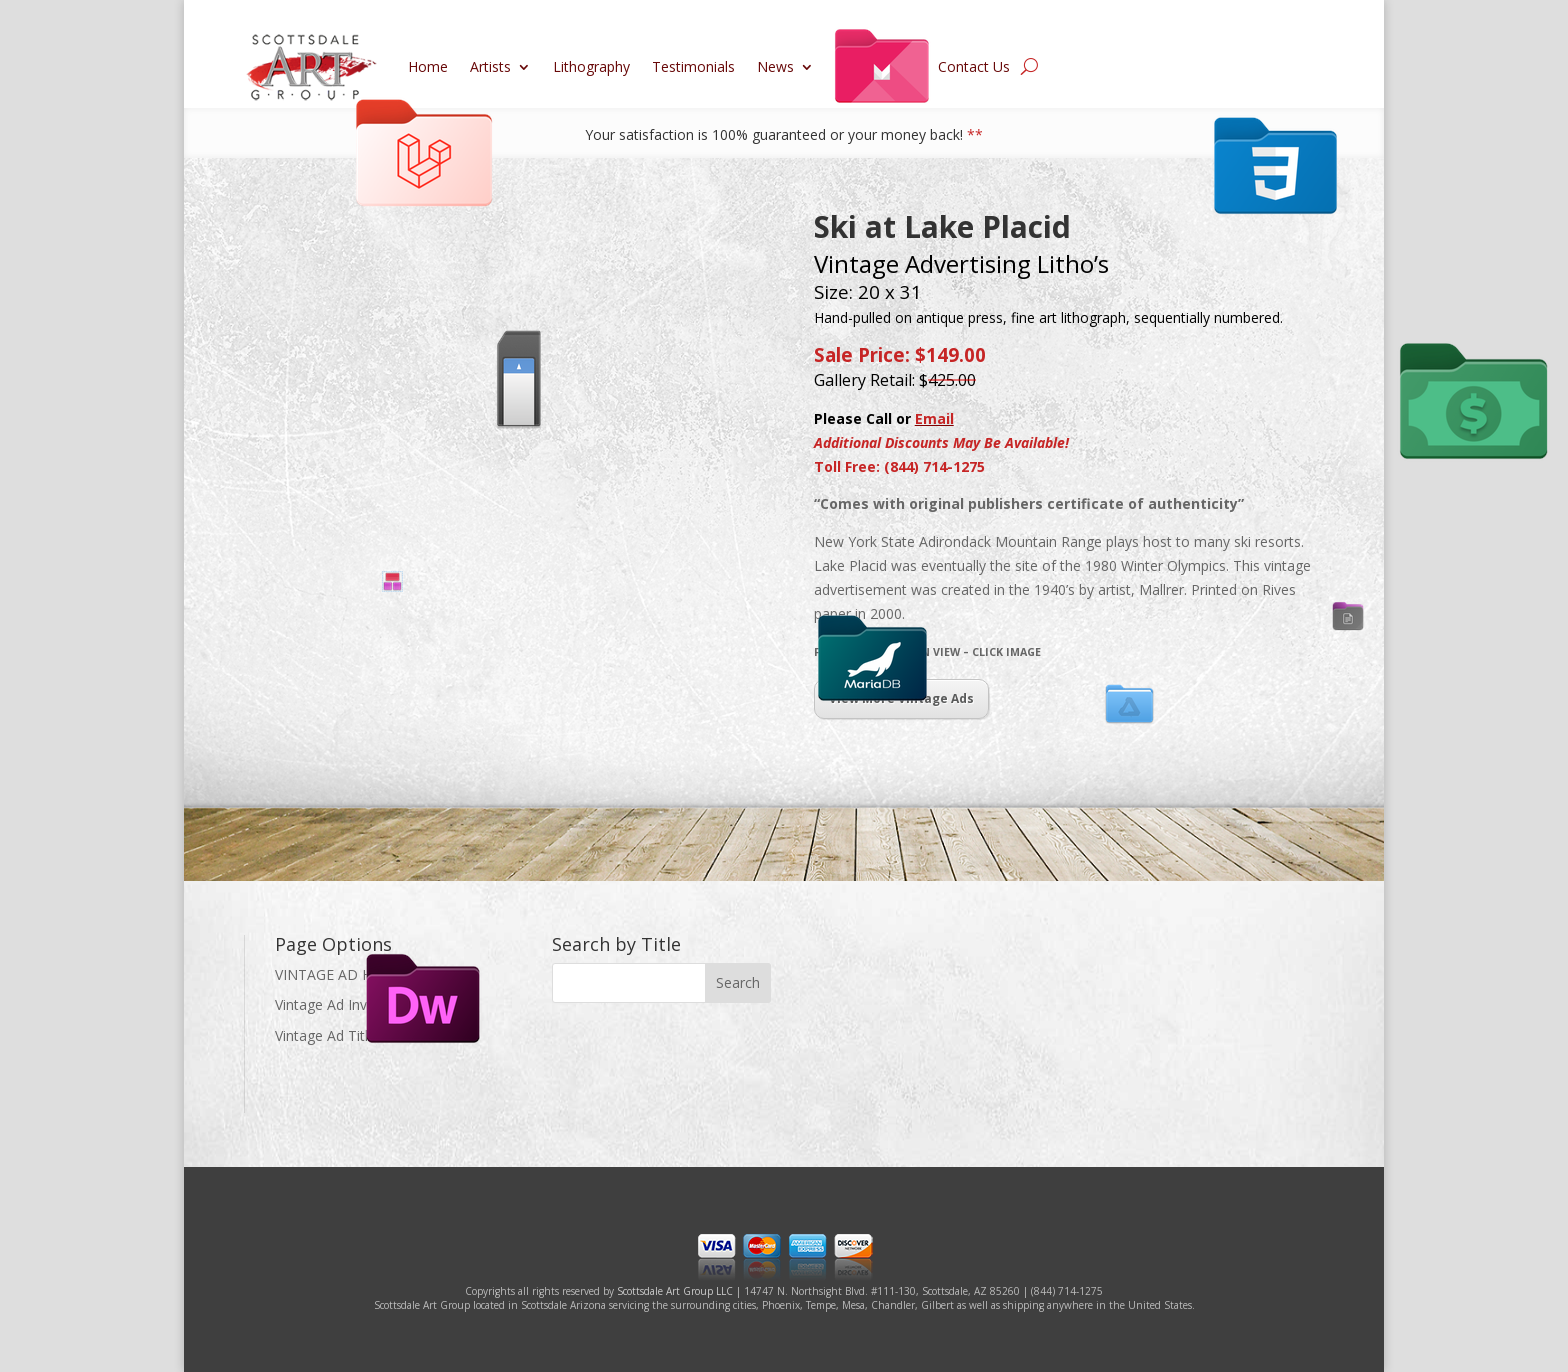 Image resolution: width=1568 pixels, height=1372 pixels. Describe the element at coordinates (1129, 703) in the screenshot. I see `open Affinity app files folder` at that location.